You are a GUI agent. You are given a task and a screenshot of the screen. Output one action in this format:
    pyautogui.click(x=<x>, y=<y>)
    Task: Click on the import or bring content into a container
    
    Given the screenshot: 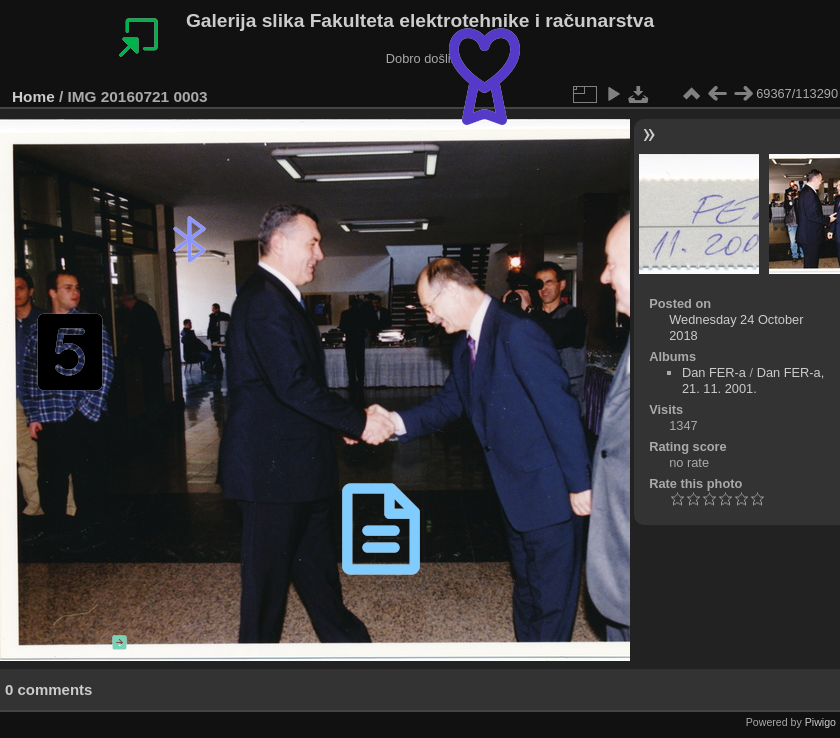 What is the action you would take?
    pyautogui.click(x=138, y=37)
    